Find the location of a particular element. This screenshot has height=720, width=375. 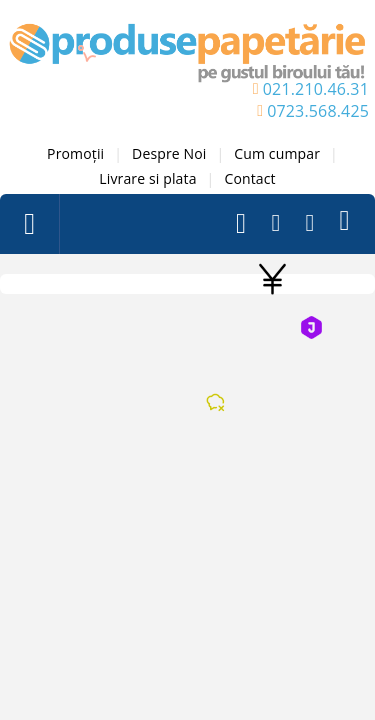

delete a message or conversation is located at coordinates (215, 402).